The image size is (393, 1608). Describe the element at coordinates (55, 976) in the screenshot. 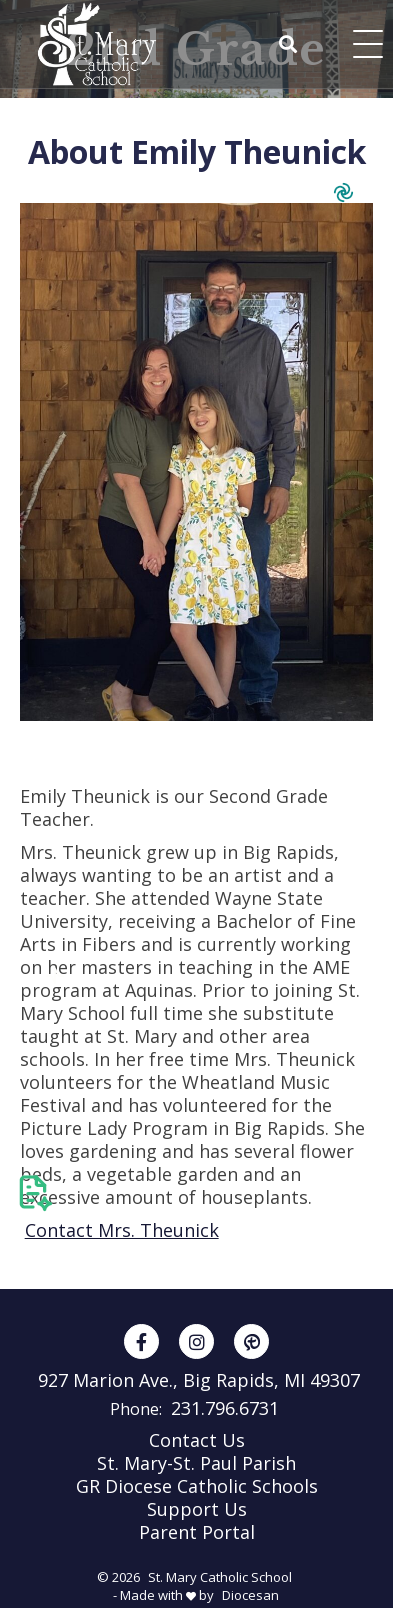

I see `adjust sawtooth wave settings in audio editor` at that location.